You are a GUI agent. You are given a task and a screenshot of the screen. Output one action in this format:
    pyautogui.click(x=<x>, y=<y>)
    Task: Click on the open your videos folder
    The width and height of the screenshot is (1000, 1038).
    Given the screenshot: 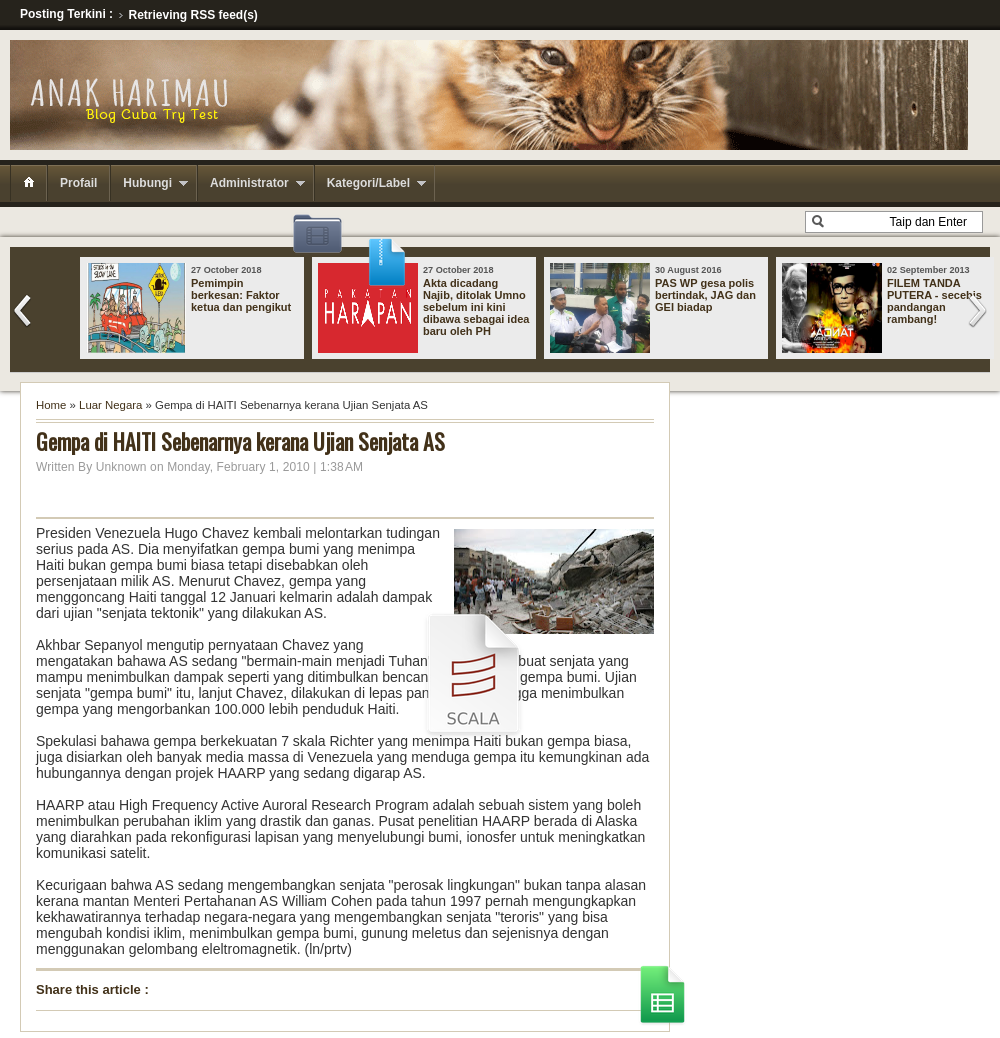 What is the action you would take?
    pyautogui.click(x=317, y=233)
    